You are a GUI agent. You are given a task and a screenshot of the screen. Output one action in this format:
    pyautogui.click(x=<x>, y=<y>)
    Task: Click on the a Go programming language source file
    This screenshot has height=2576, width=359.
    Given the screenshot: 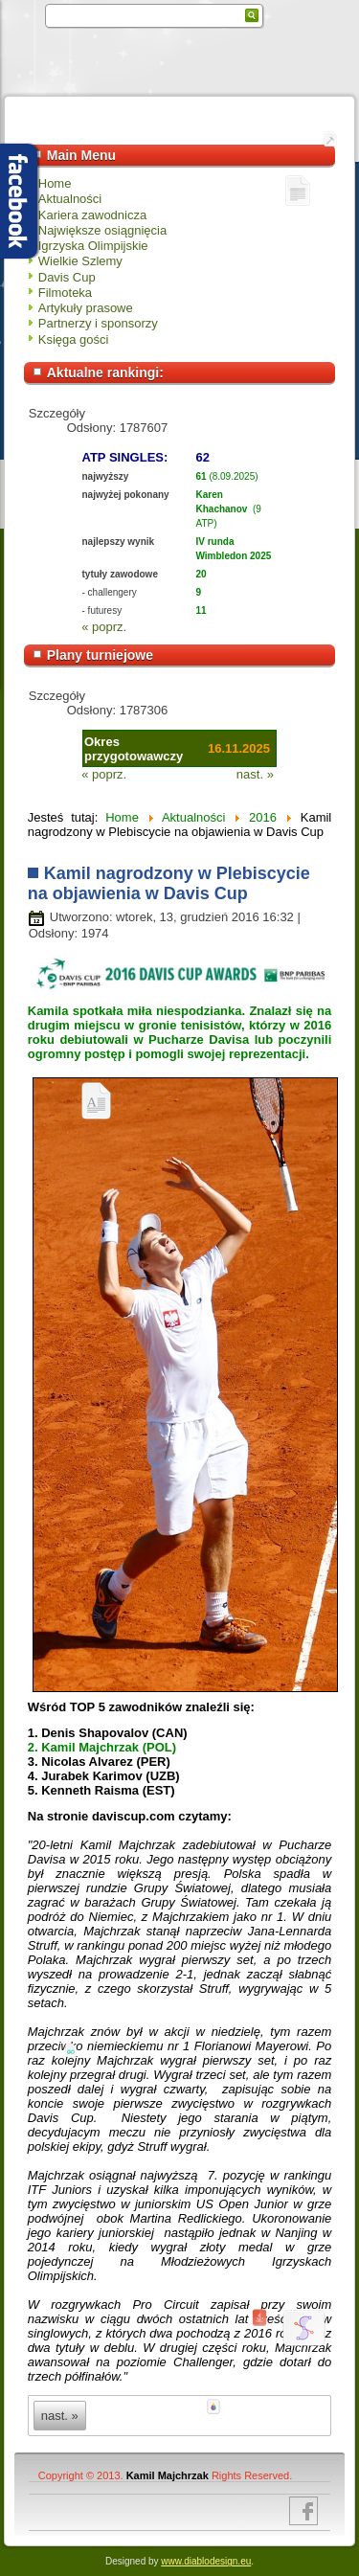 What is the action you would take?
    pyautogui.click(x=71, y=2050)
    